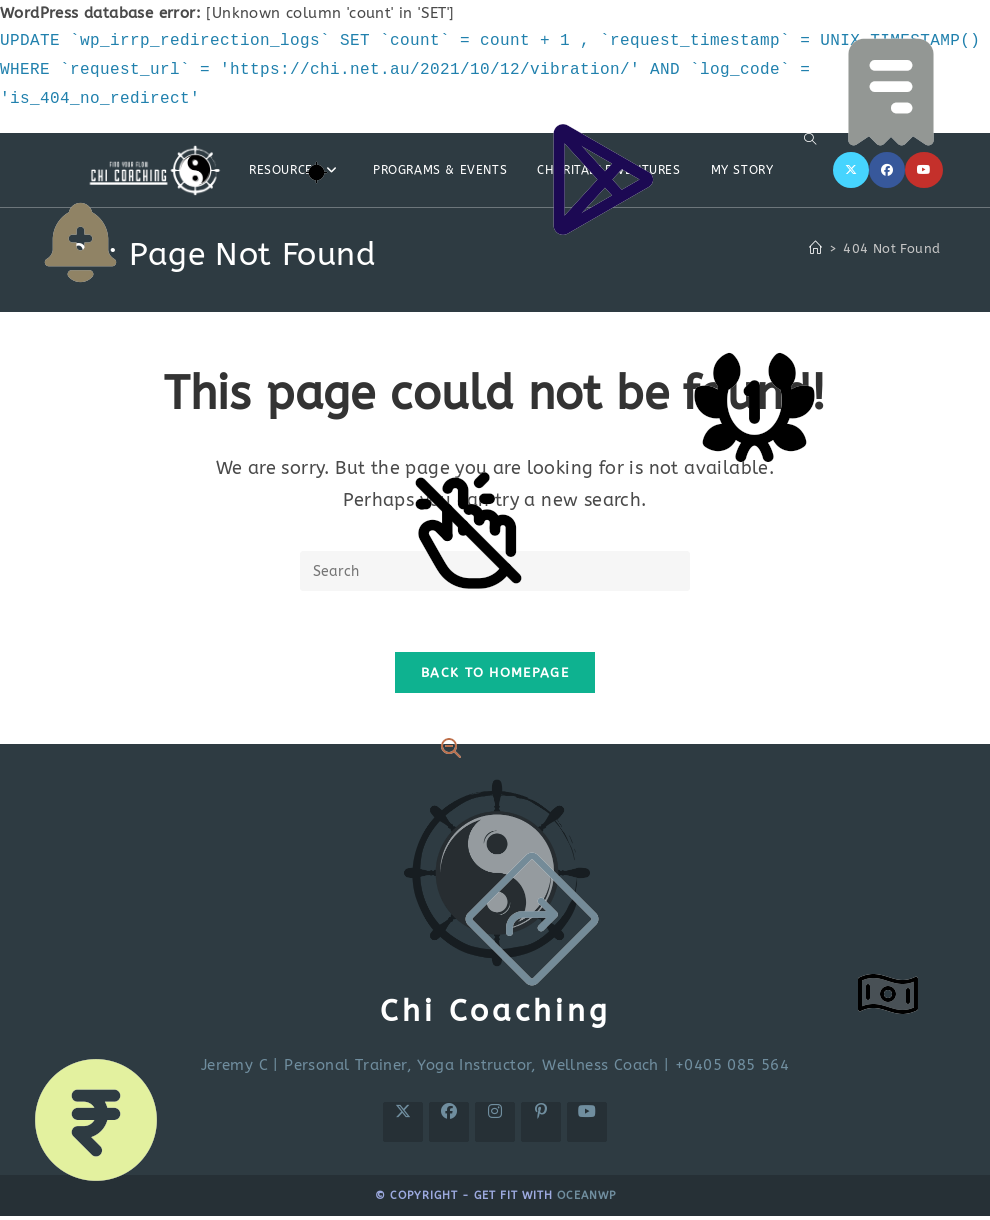 The image size is (990, 1220). What do you see at coordinates (96, 1120) in the screenshot?
I see `indicates Indian rupee currency or payment` at bounding box center [96, 1120].